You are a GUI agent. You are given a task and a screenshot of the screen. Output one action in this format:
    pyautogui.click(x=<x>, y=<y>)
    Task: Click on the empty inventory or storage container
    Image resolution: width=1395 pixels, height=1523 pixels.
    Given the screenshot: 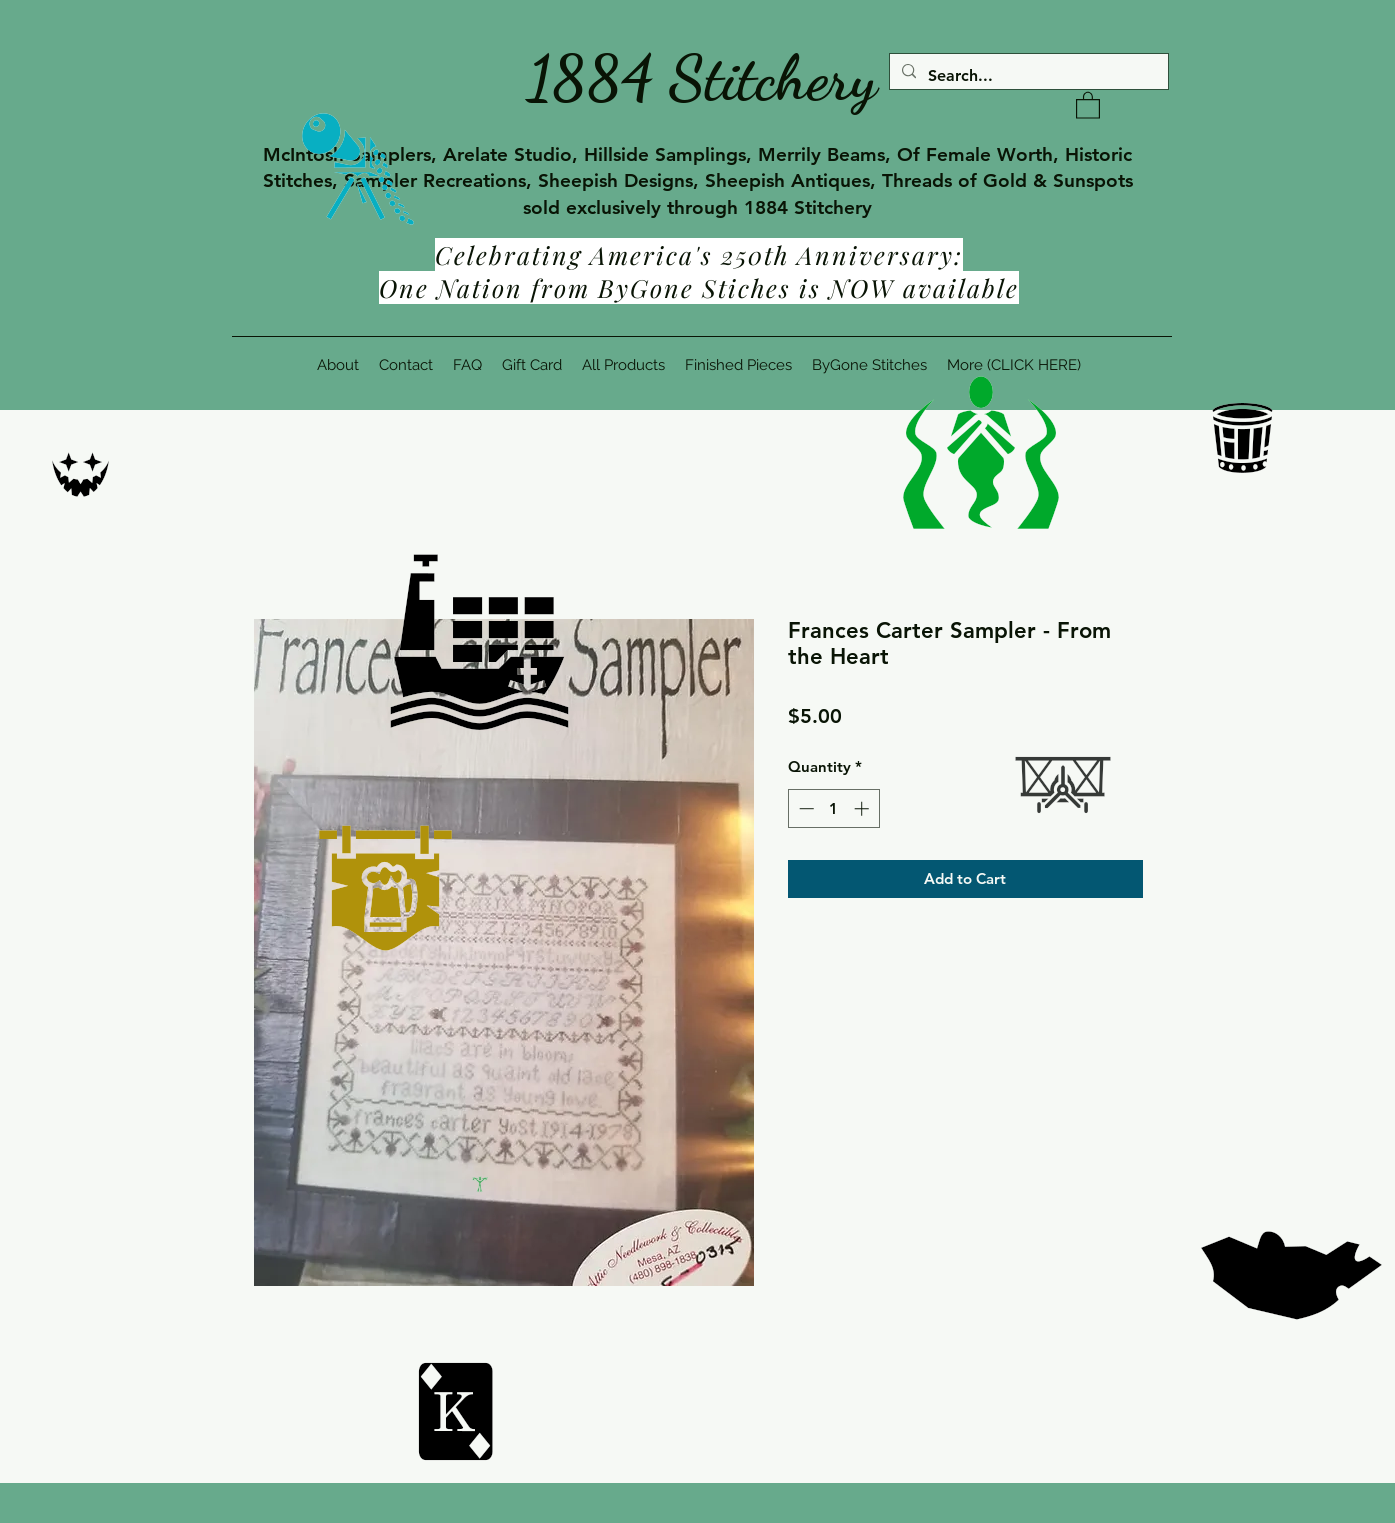 What is the action you would take?
    pyautogui.click(x=1242, y=426)
    